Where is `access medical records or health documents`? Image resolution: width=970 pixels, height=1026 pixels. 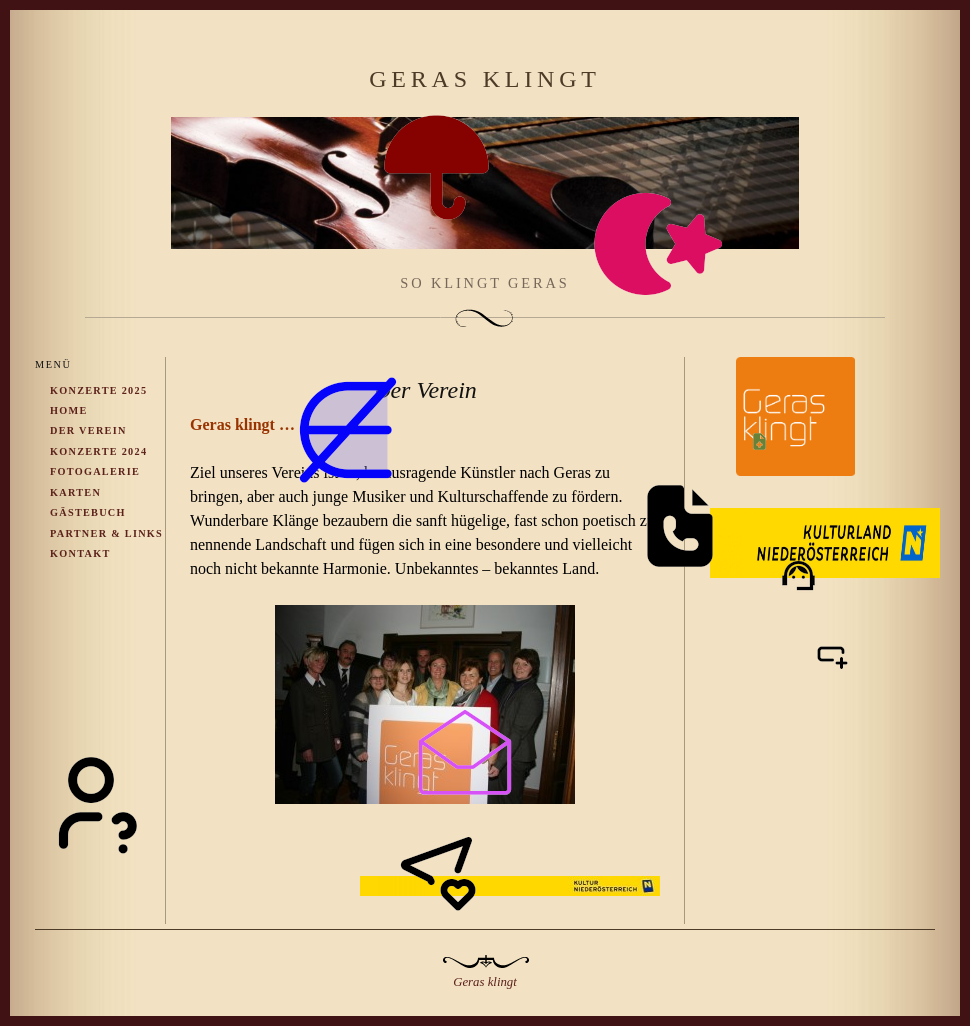
access medical records or health documents is located at coordinates (759, 441).